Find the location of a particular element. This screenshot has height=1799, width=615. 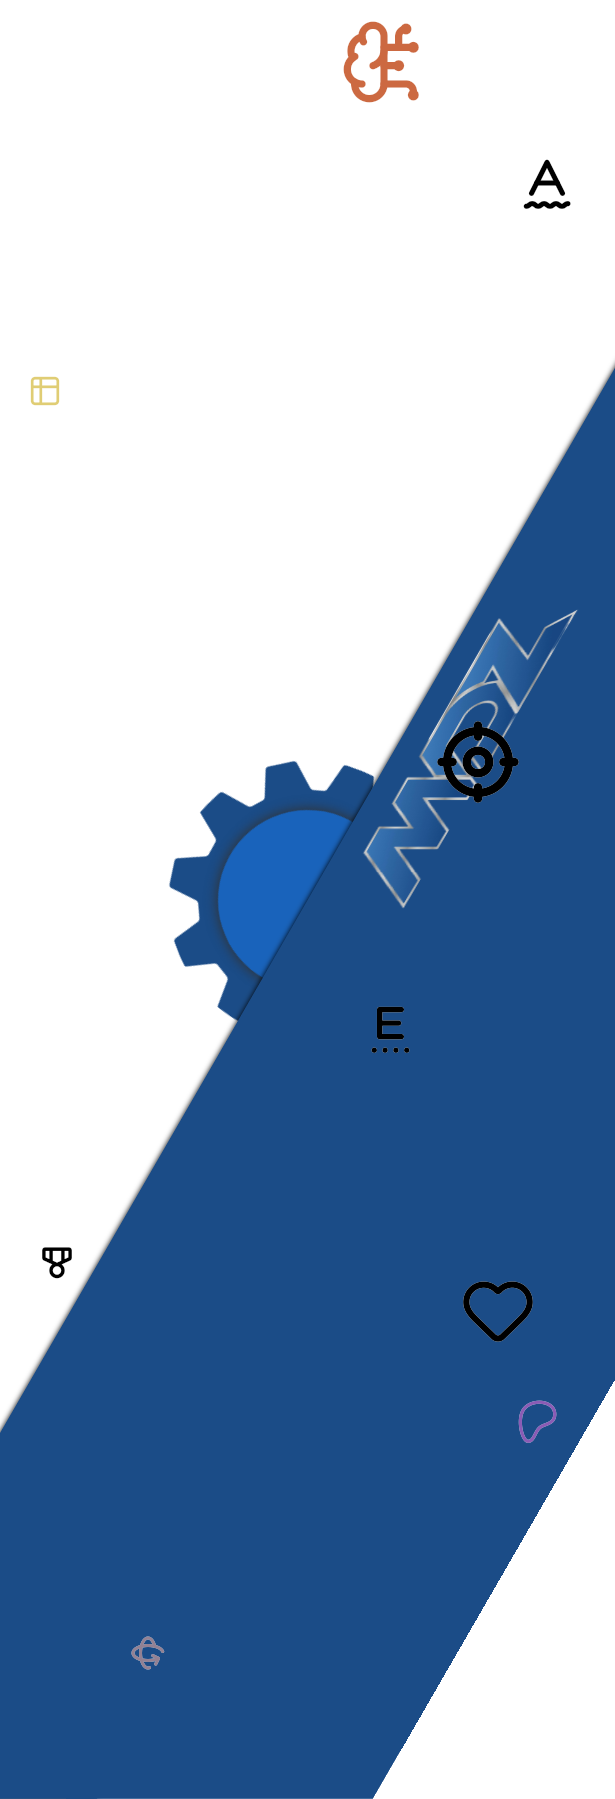

center map on current location is located at coordinates (478, 762).